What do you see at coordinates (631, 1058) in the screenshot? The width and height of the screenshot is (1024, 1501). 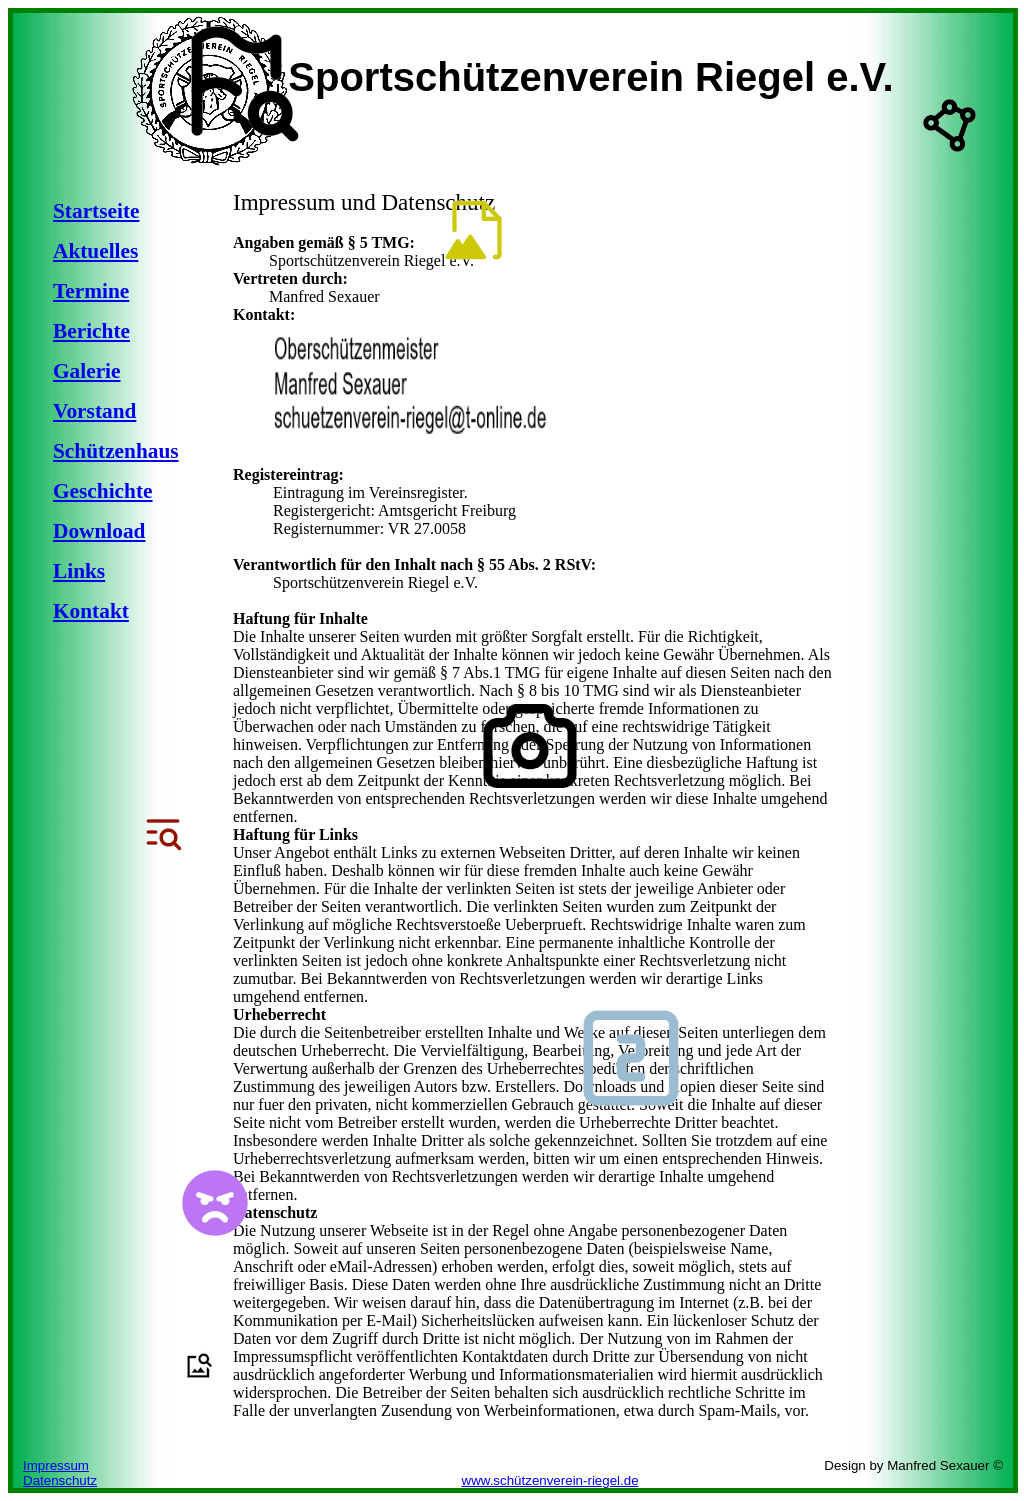 I see `indicates step 2 in a multi-step process` at bounding box center [631, 1058].